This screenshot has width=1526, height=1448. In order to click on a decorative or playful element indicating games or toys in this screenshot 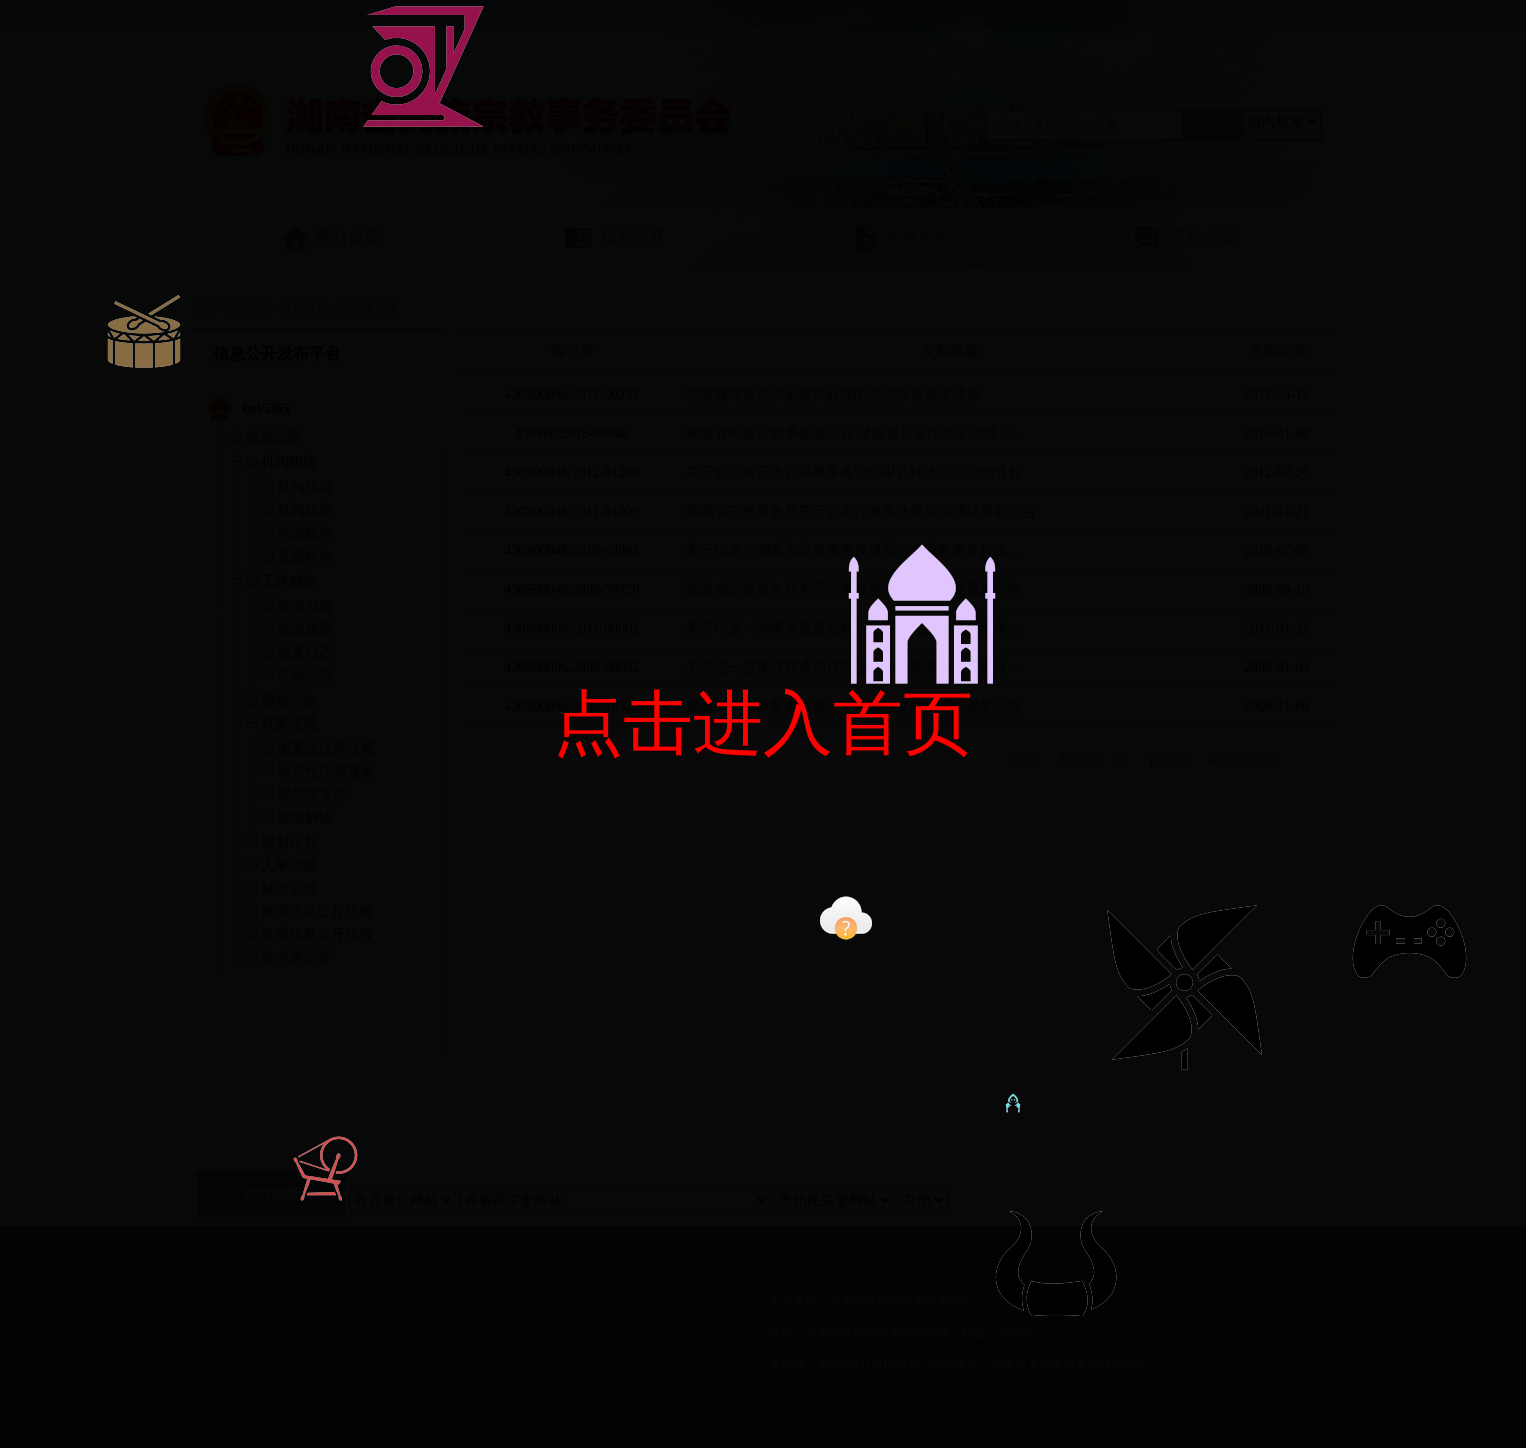, I will do `click(1184, 982)`.